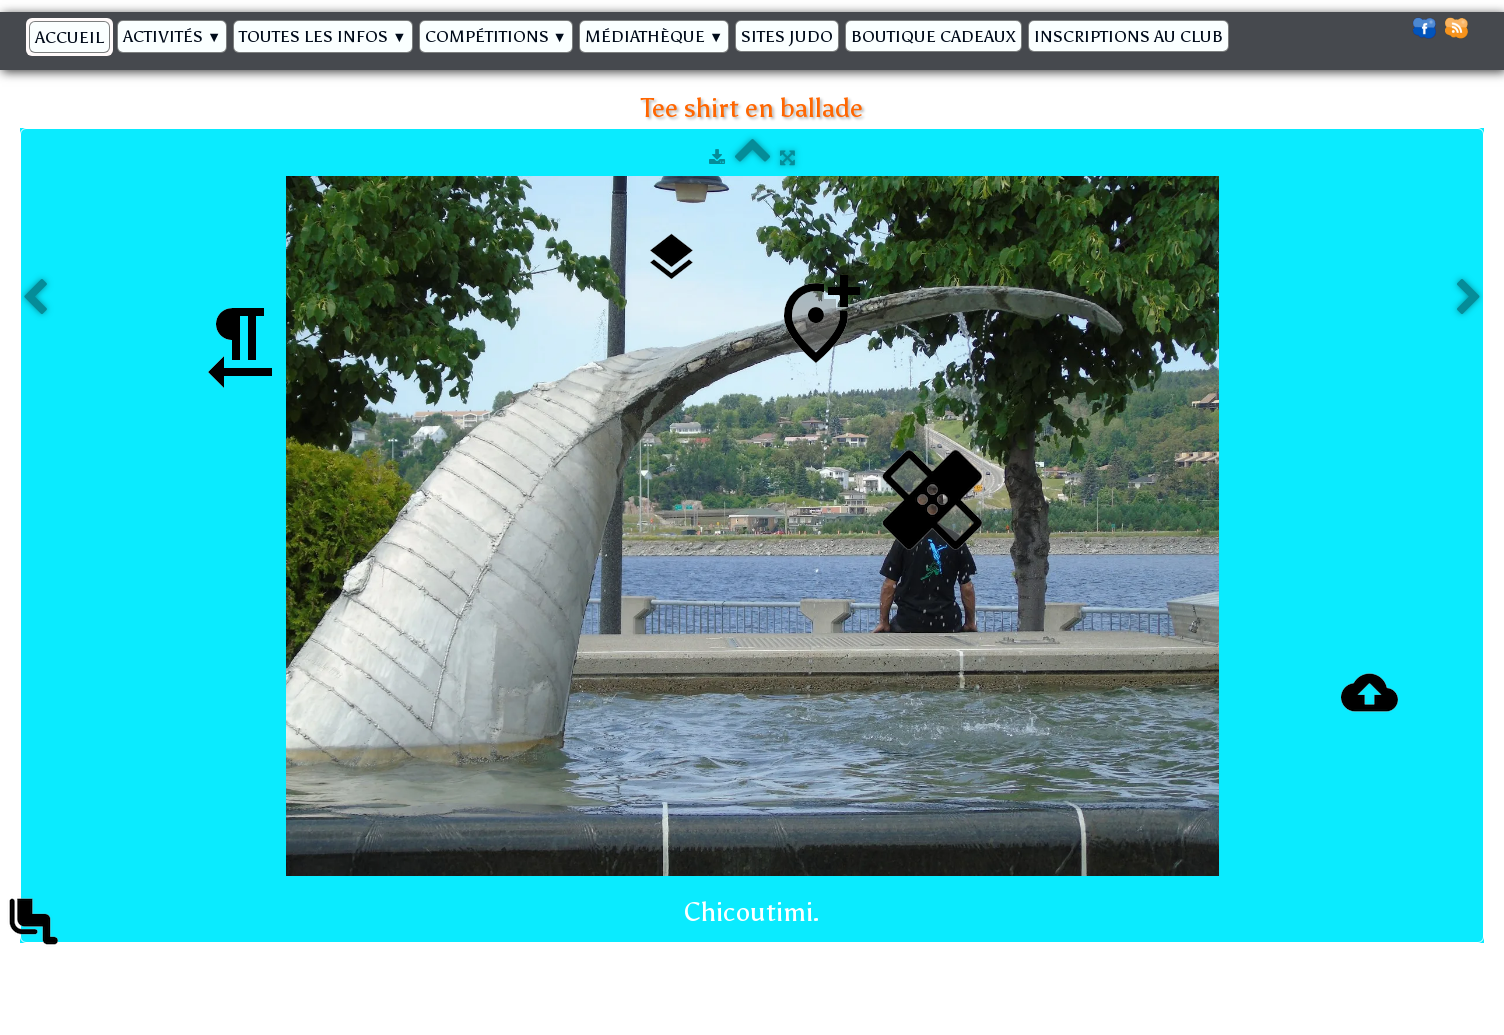 Image resolution: width=1504 pixels, height=1035 pixels. I want to click on upload files to cloud storage, so click(1369, 692).